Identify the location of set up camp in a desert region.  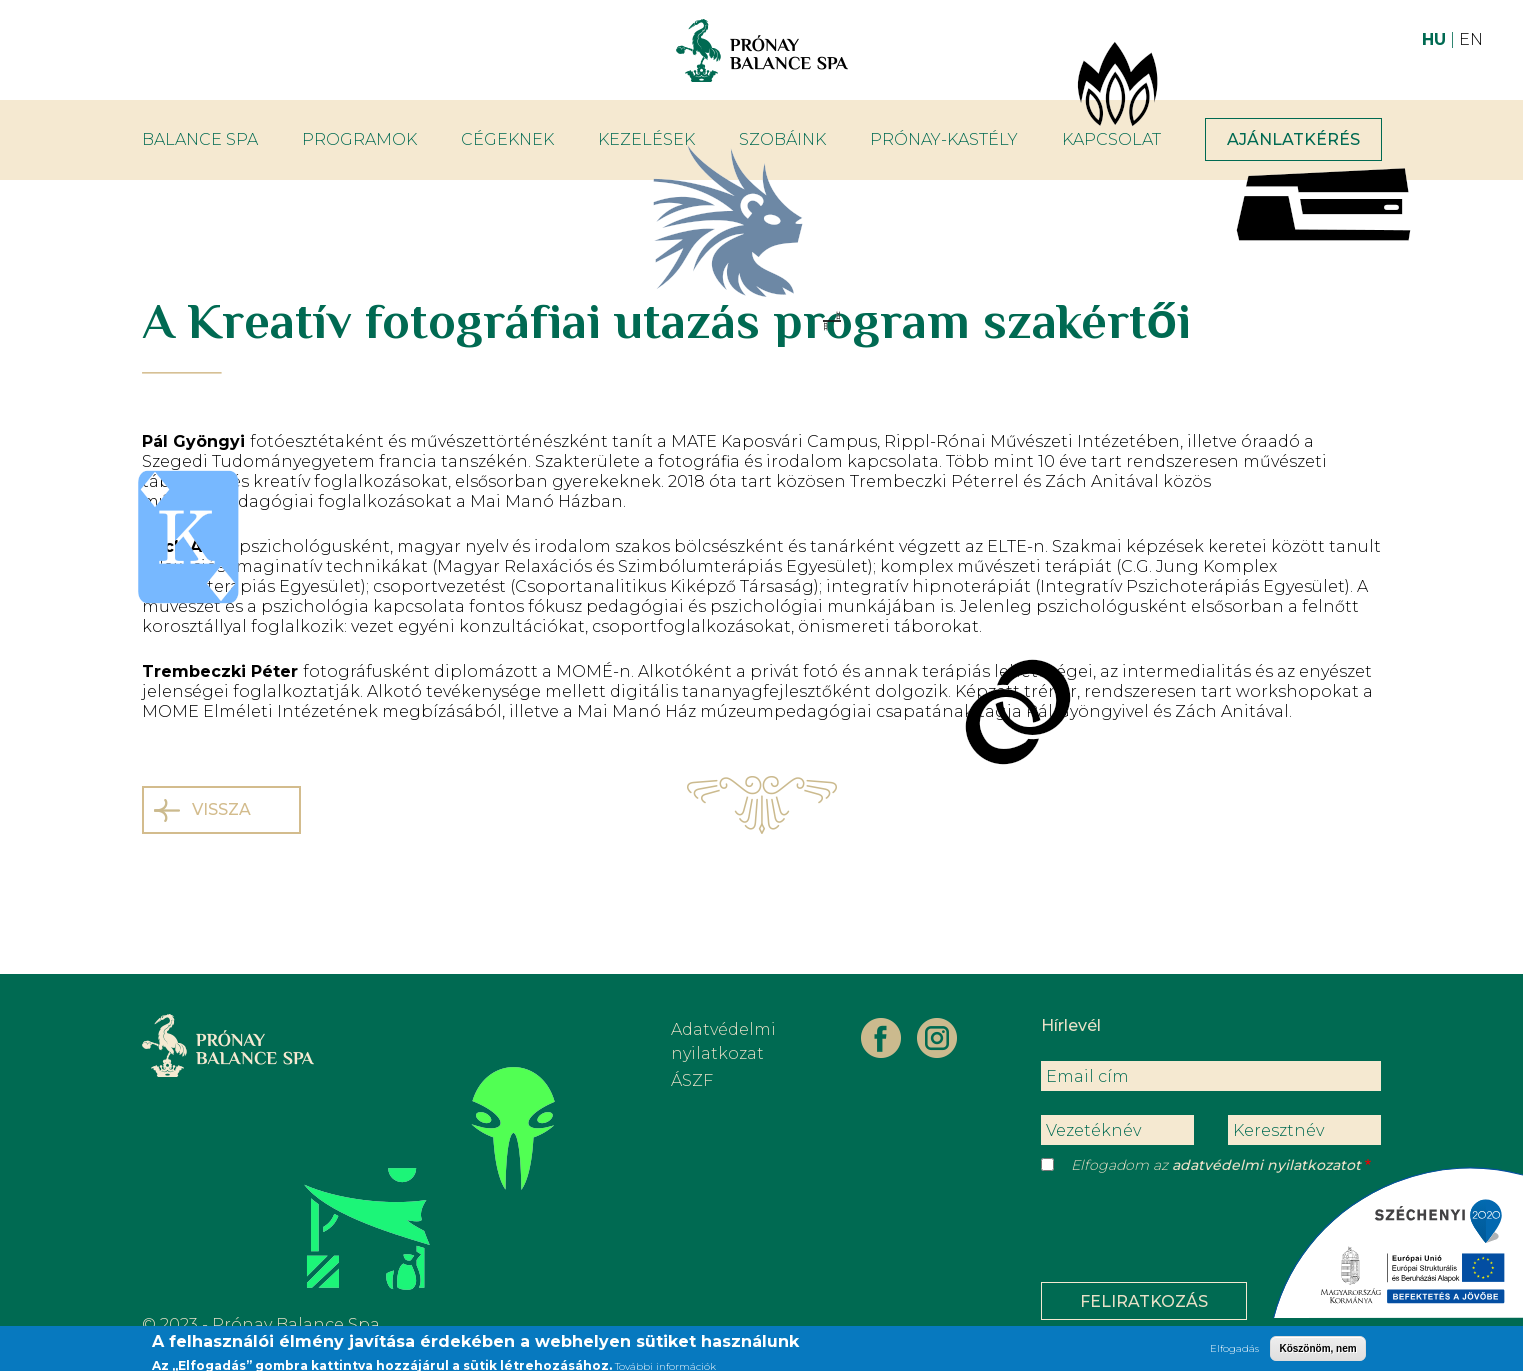
(367, 1229).